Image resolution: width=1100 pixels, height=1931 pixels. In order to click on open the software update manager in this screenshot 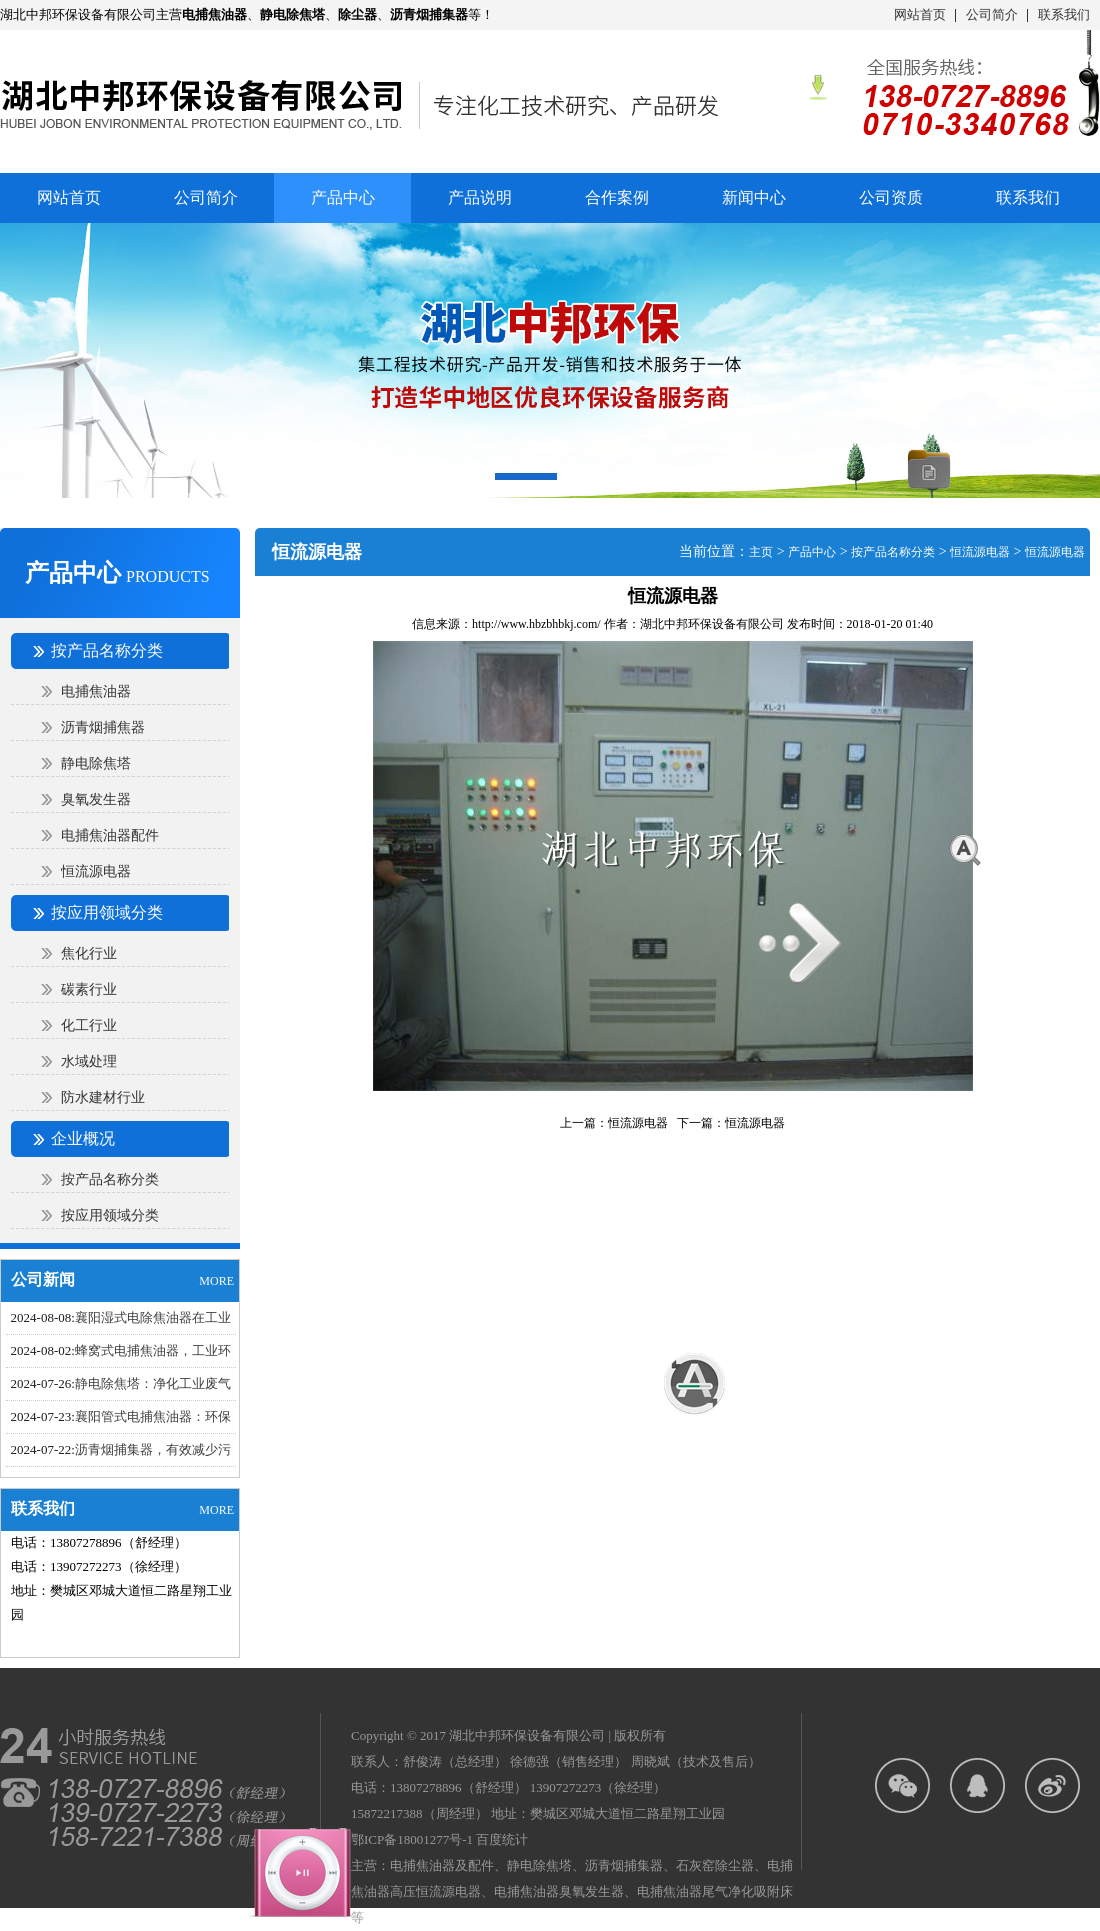, I will do `click(694, 1383)`.